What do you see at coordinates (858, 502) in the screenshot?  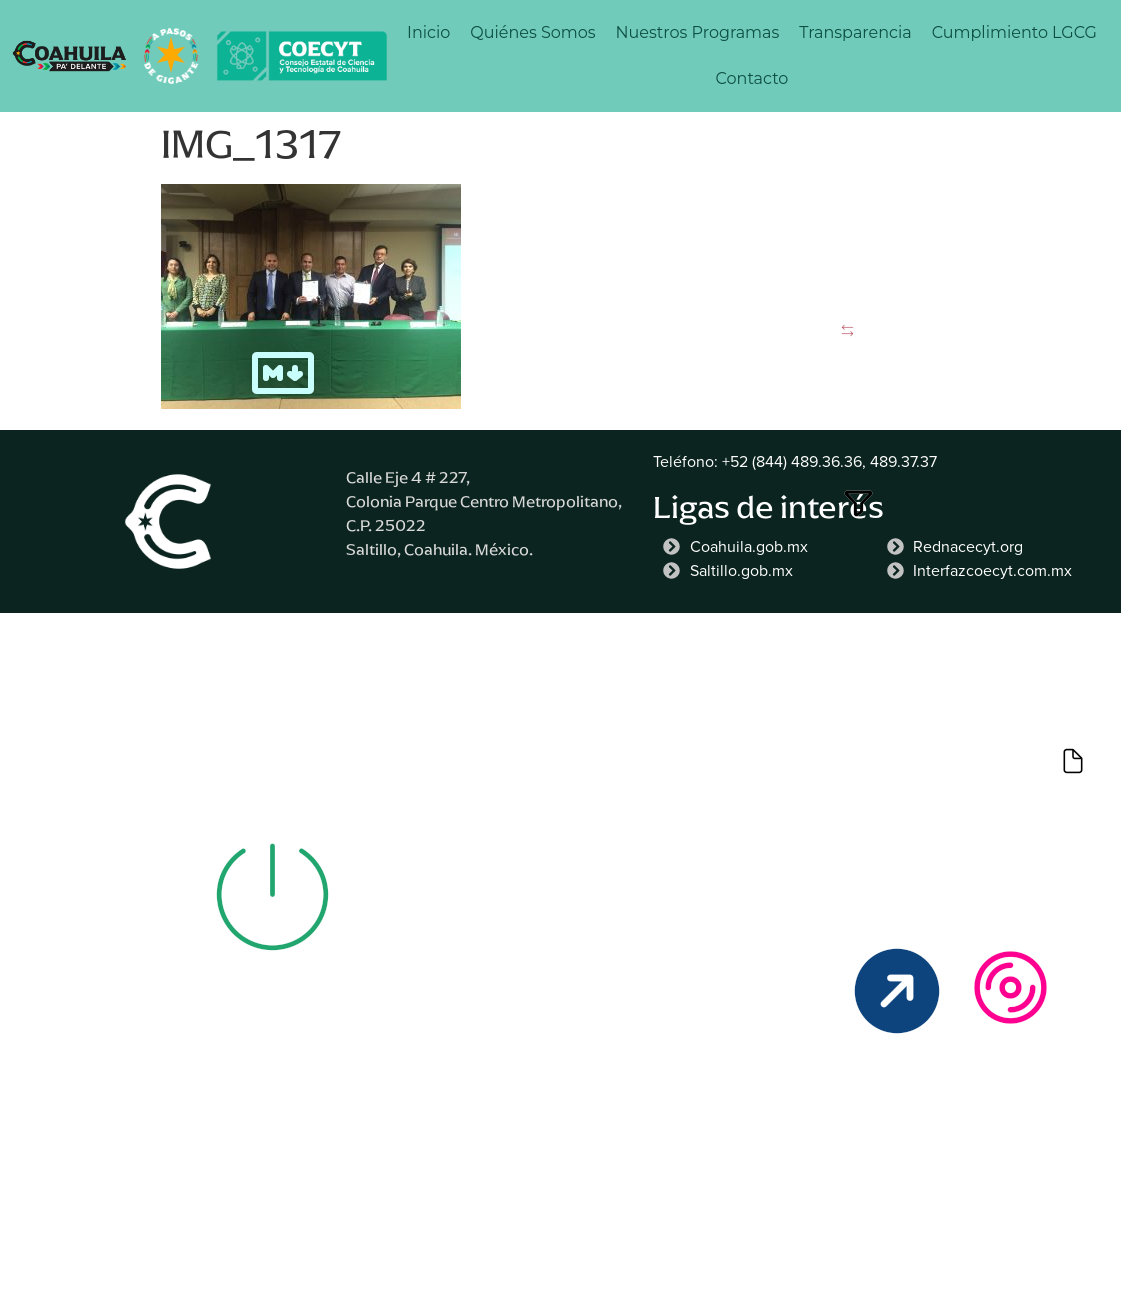 I see `filter or sort content` at bounding box center [858, 502].